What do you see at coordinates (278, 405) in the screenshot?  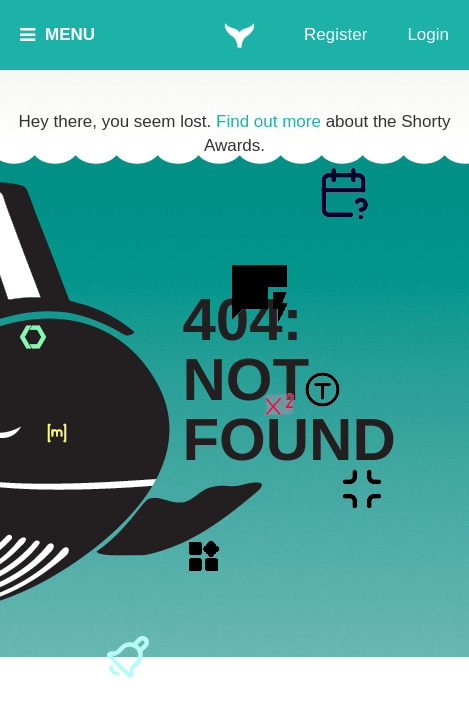 I see `format text as superscript` at bounding box center [278, 405].